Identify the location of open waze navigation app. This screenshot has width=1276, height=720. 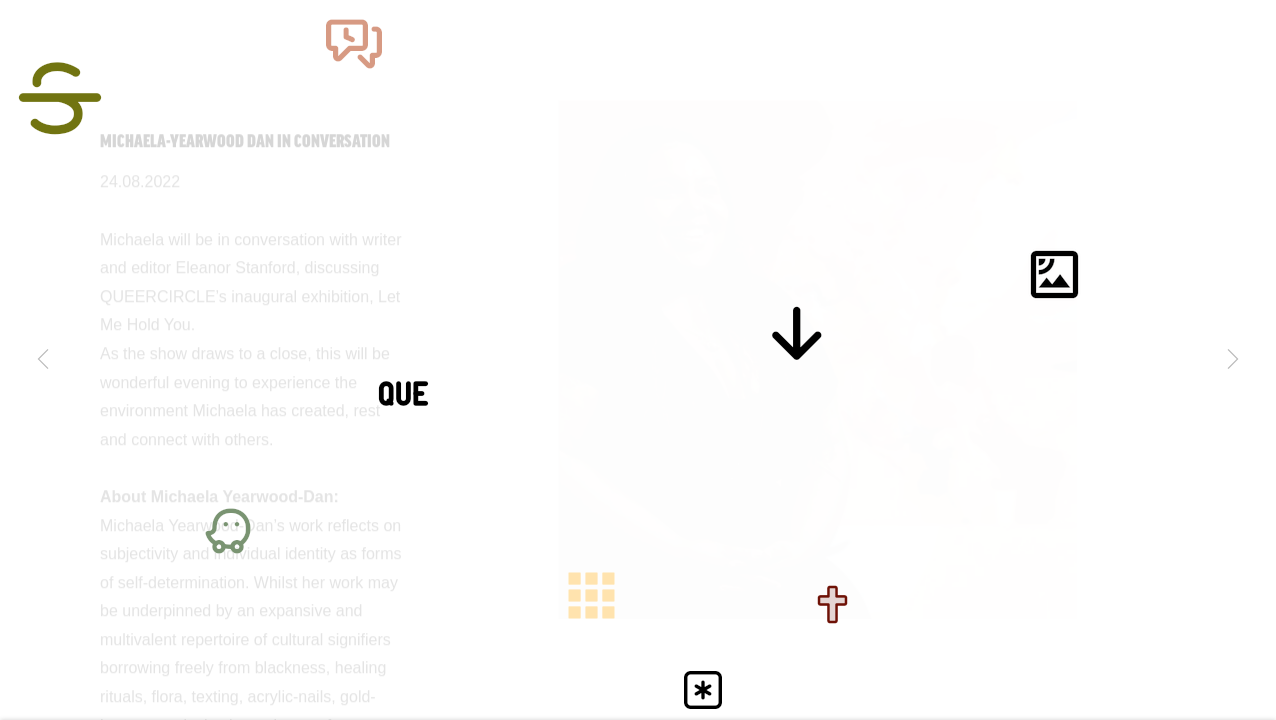
(228, 531).